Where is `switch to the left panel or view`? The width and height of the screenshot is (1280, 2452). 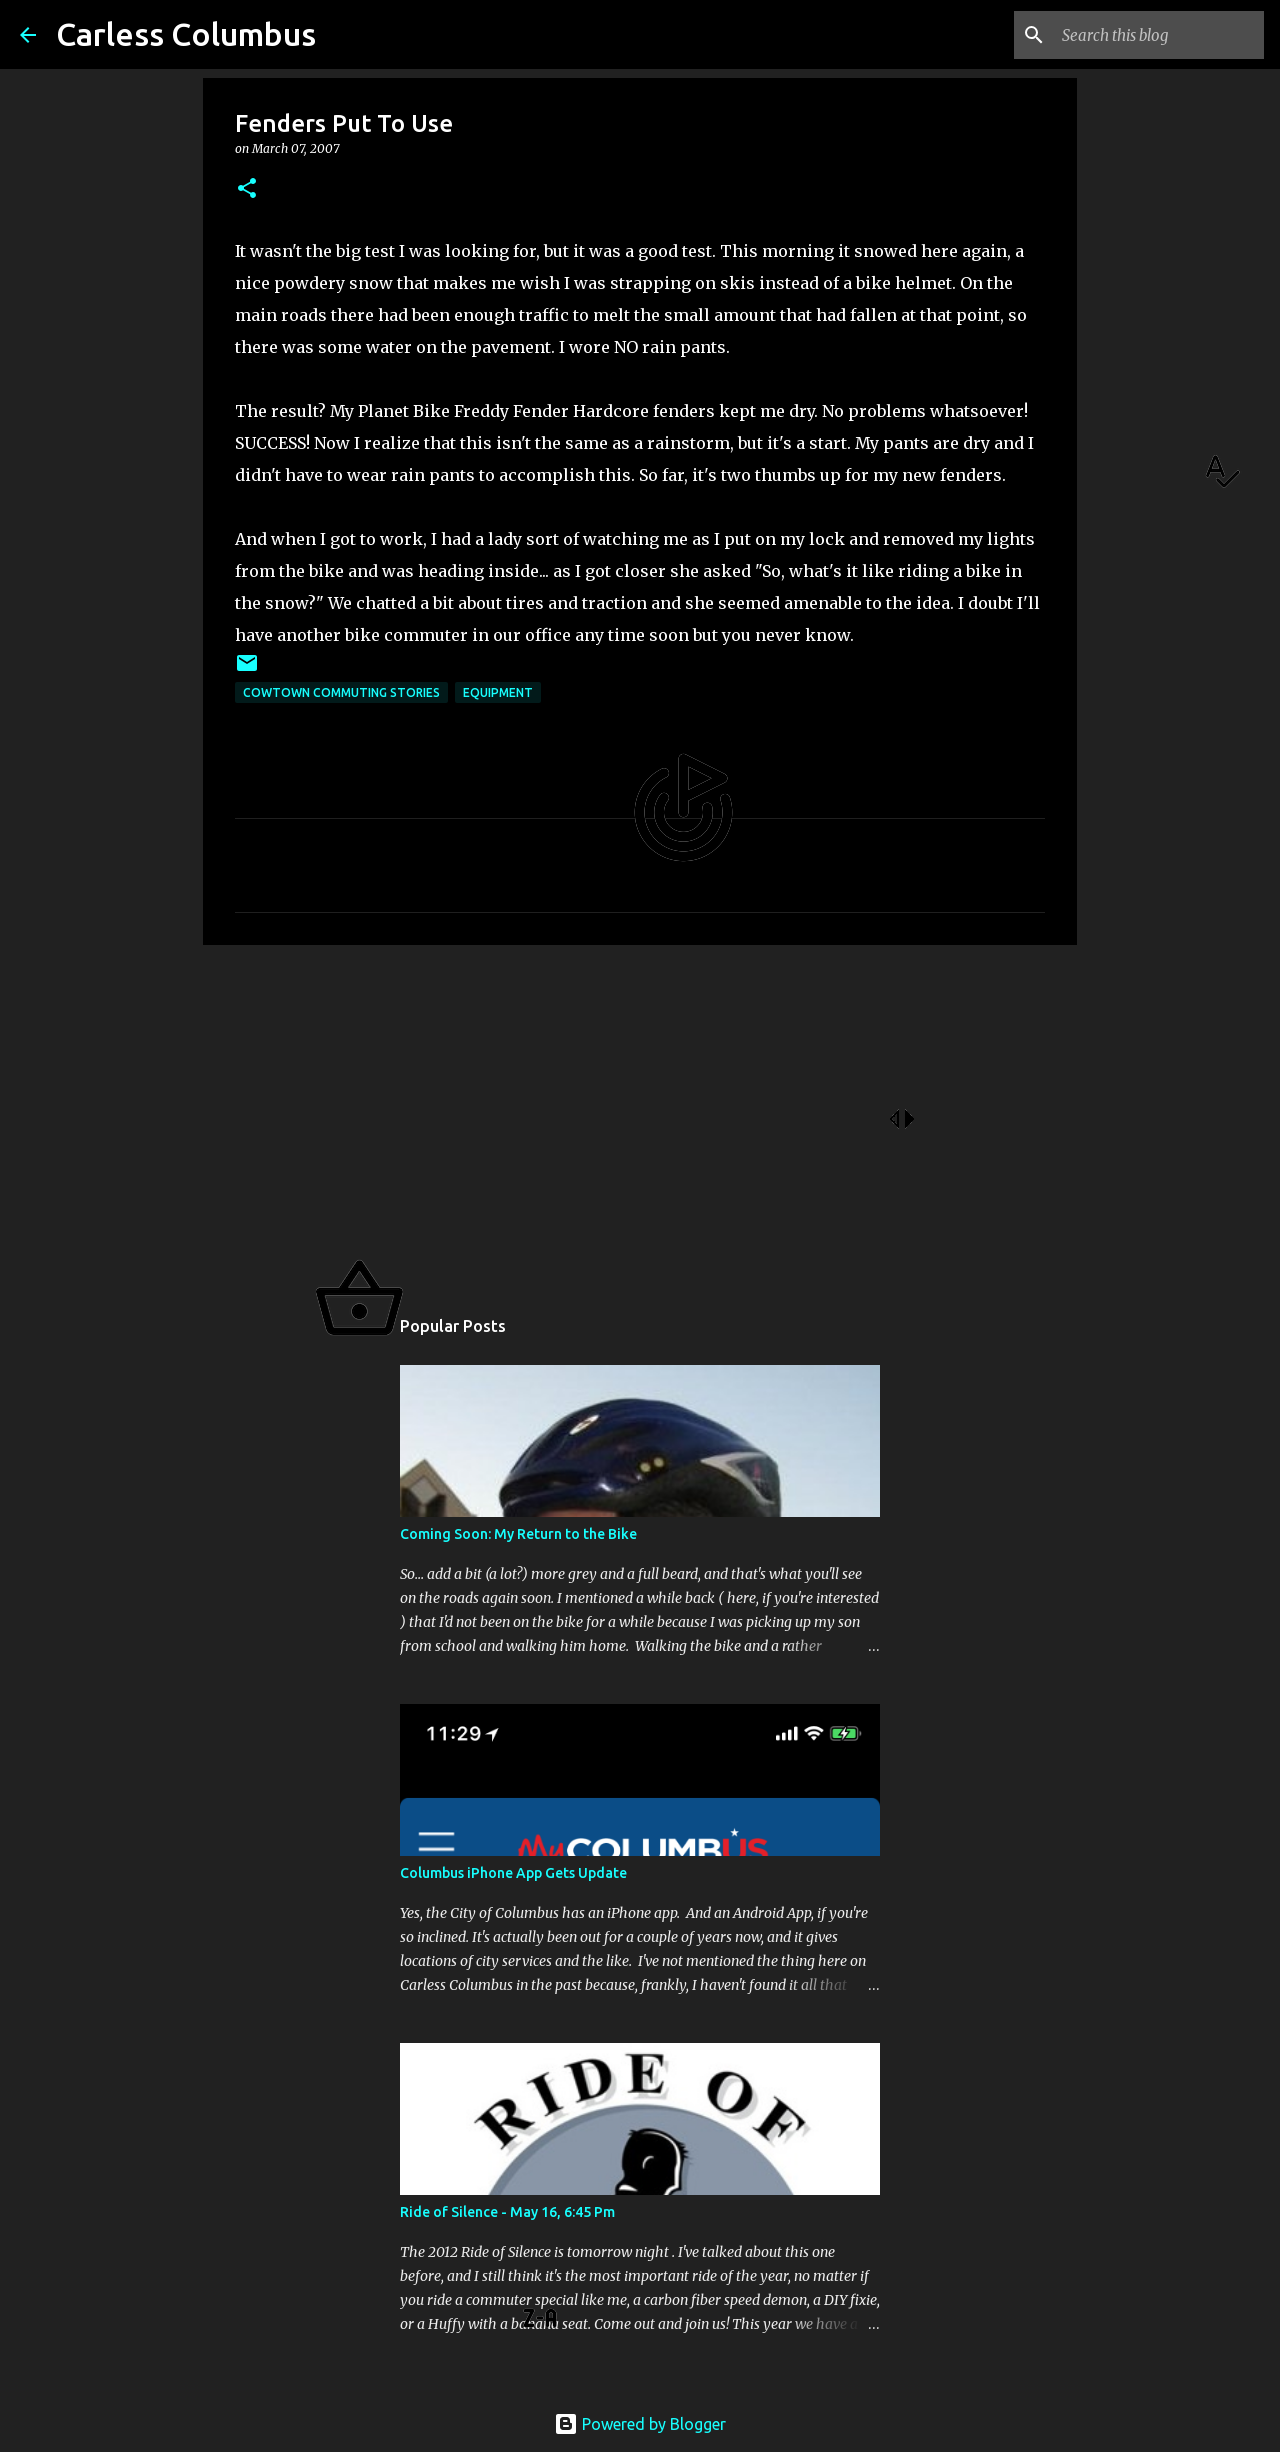
switch to the left panel or view is located at coordinates (902, 1119).